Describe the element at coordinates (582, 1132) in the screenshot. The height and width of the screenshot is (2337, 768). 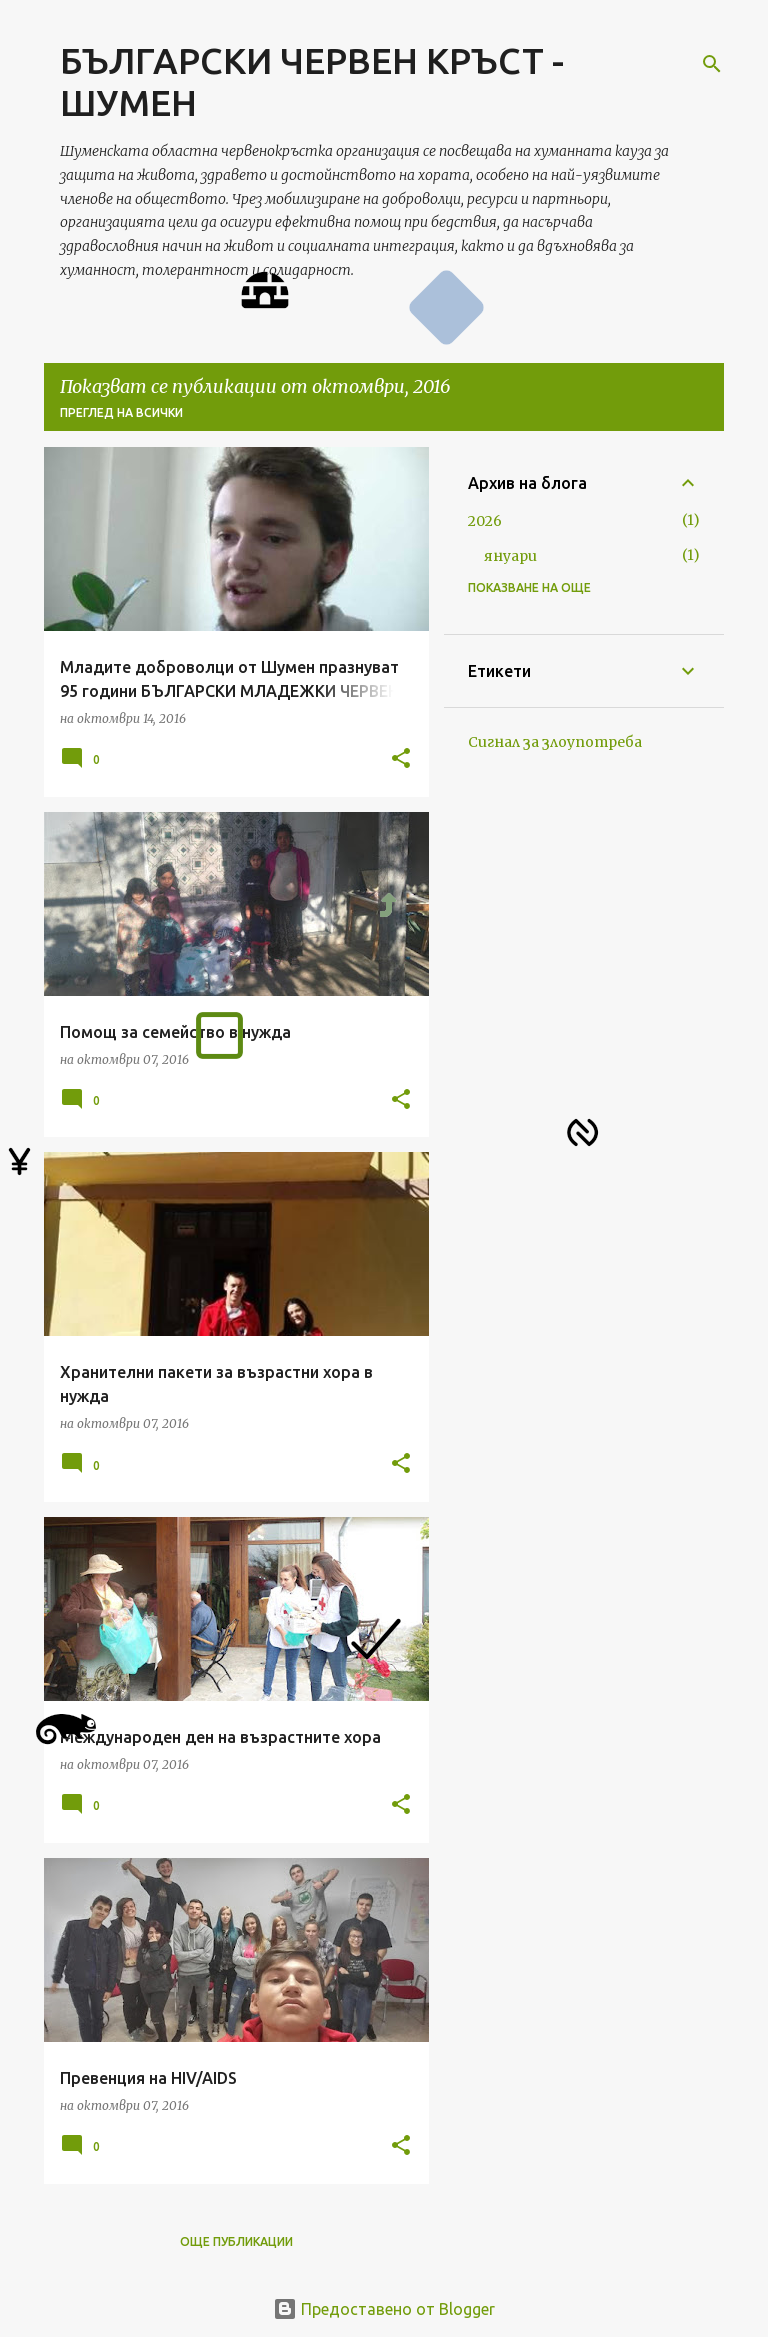
I see `tap to enable NFC connectivity` at that location.